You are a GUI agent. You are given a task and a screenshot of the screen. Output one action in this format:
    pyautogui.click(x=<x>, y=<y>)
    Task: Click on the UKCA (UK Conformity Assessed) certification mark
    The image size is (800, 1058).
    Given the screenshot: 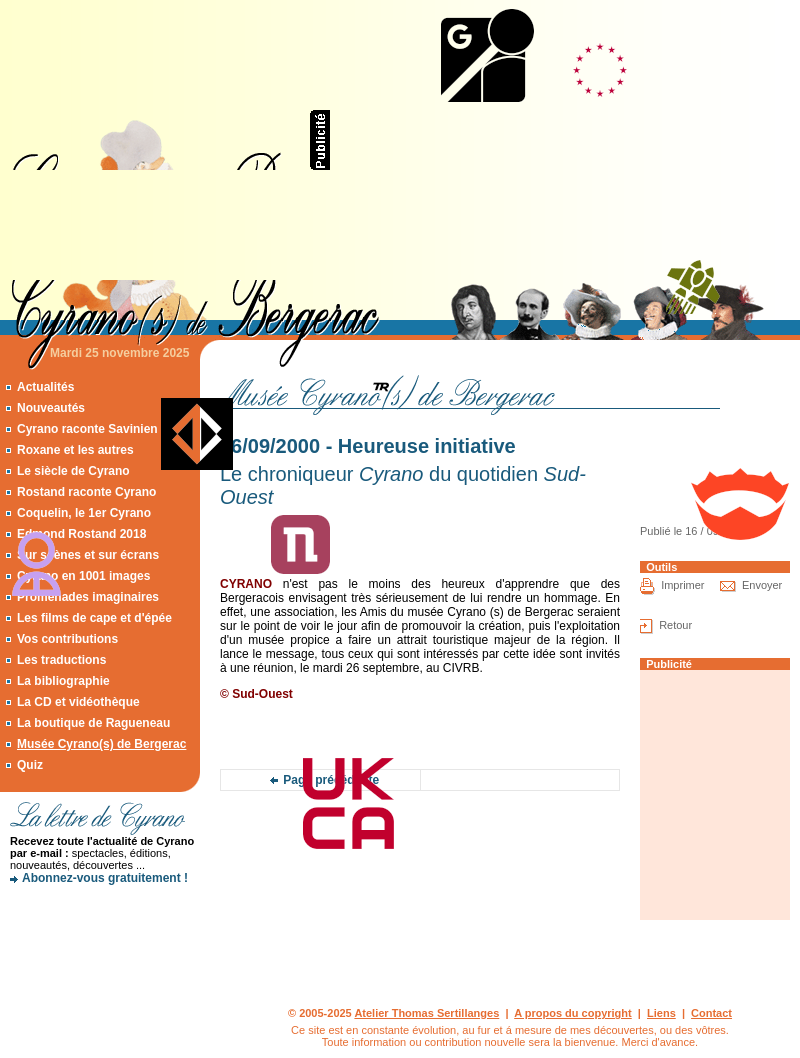 What is the action you would take?
    pyautogui.click(x=348, y=803)
    